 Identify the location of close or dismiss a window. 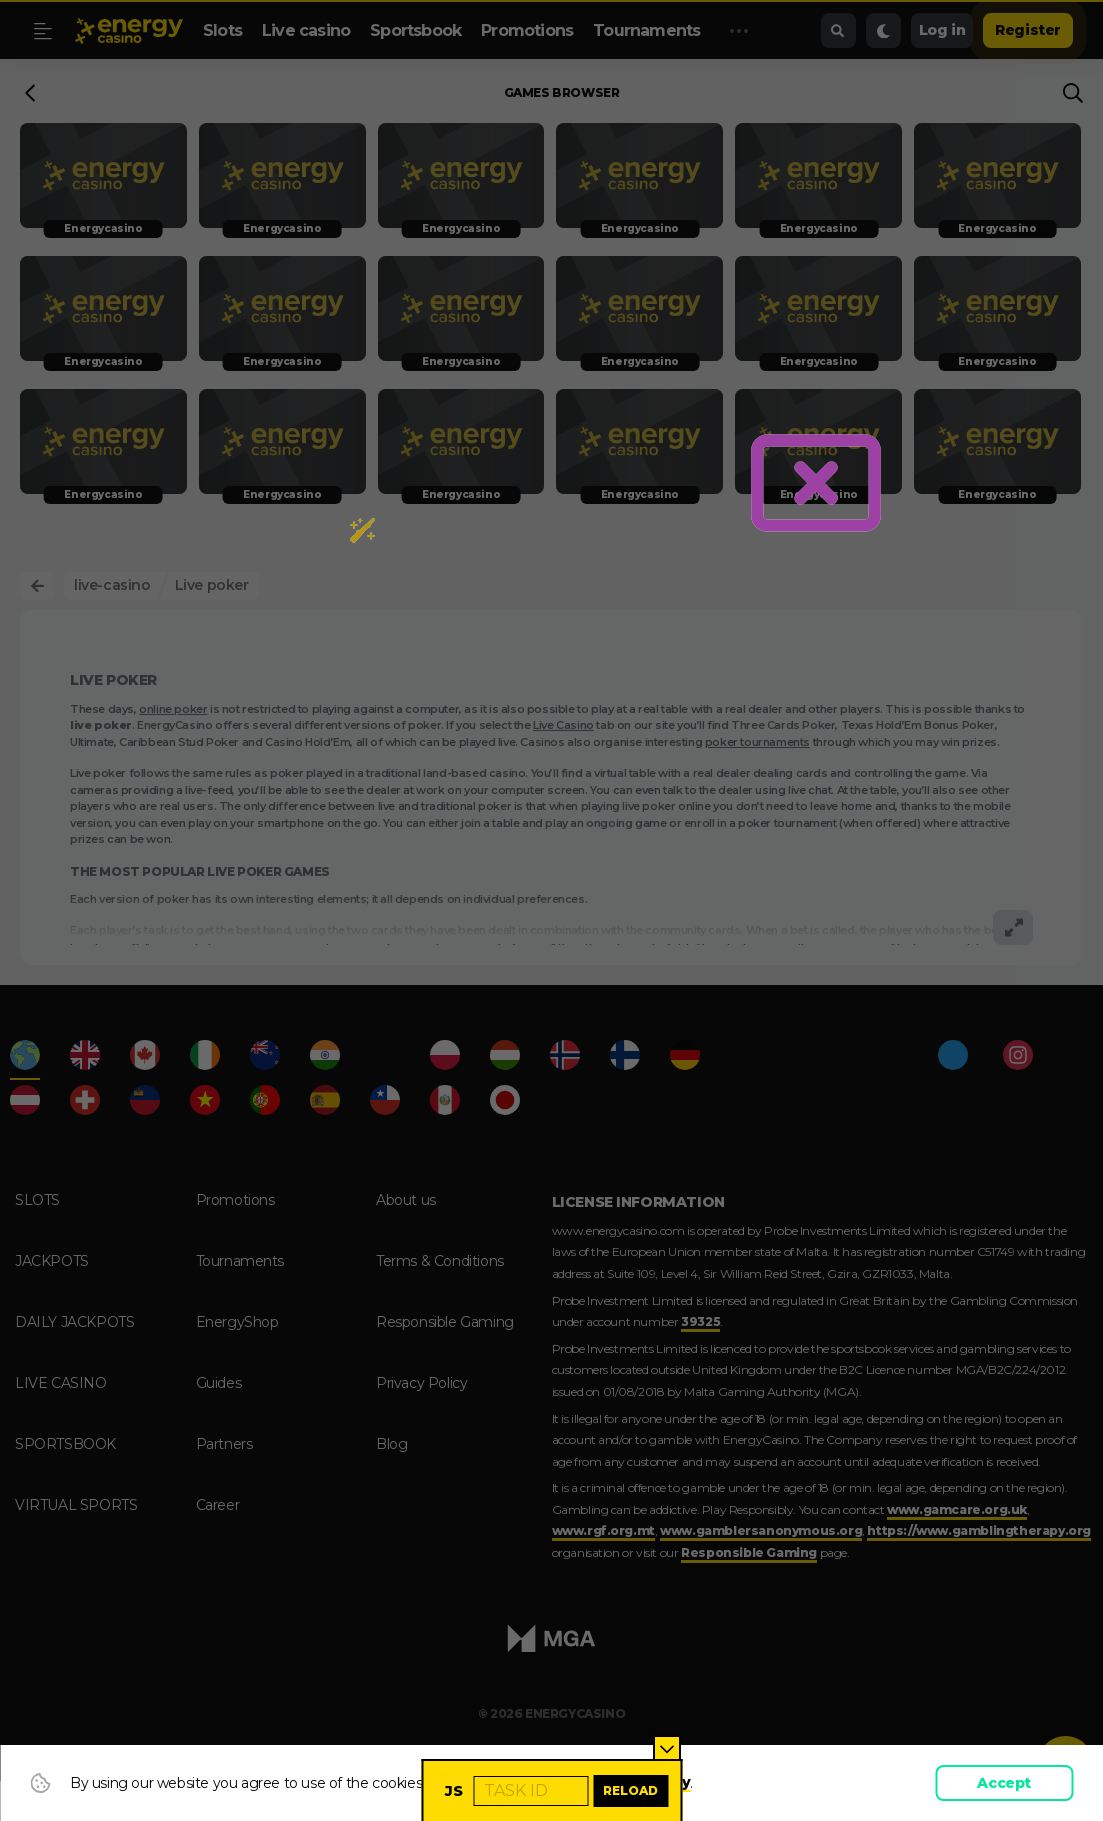
(816, 483).